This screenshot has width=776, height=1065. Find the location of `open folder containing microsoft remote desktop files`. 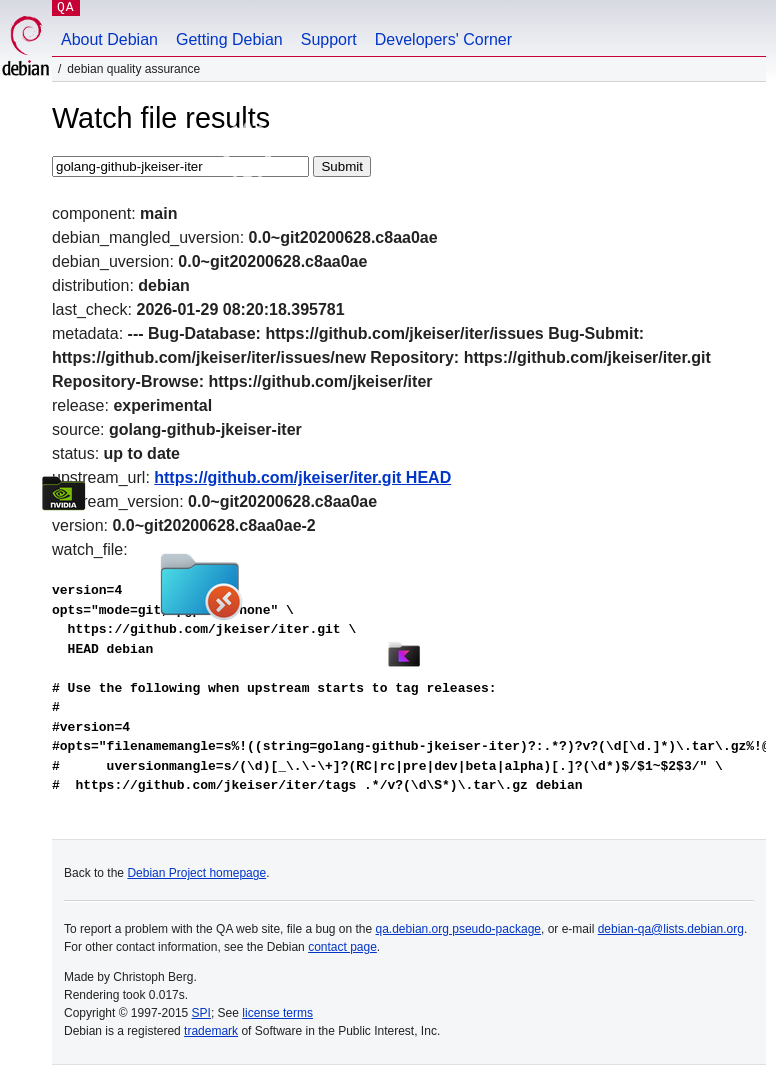

open folder containing microsoft remote desktop files is located at coordinates (199, 586).